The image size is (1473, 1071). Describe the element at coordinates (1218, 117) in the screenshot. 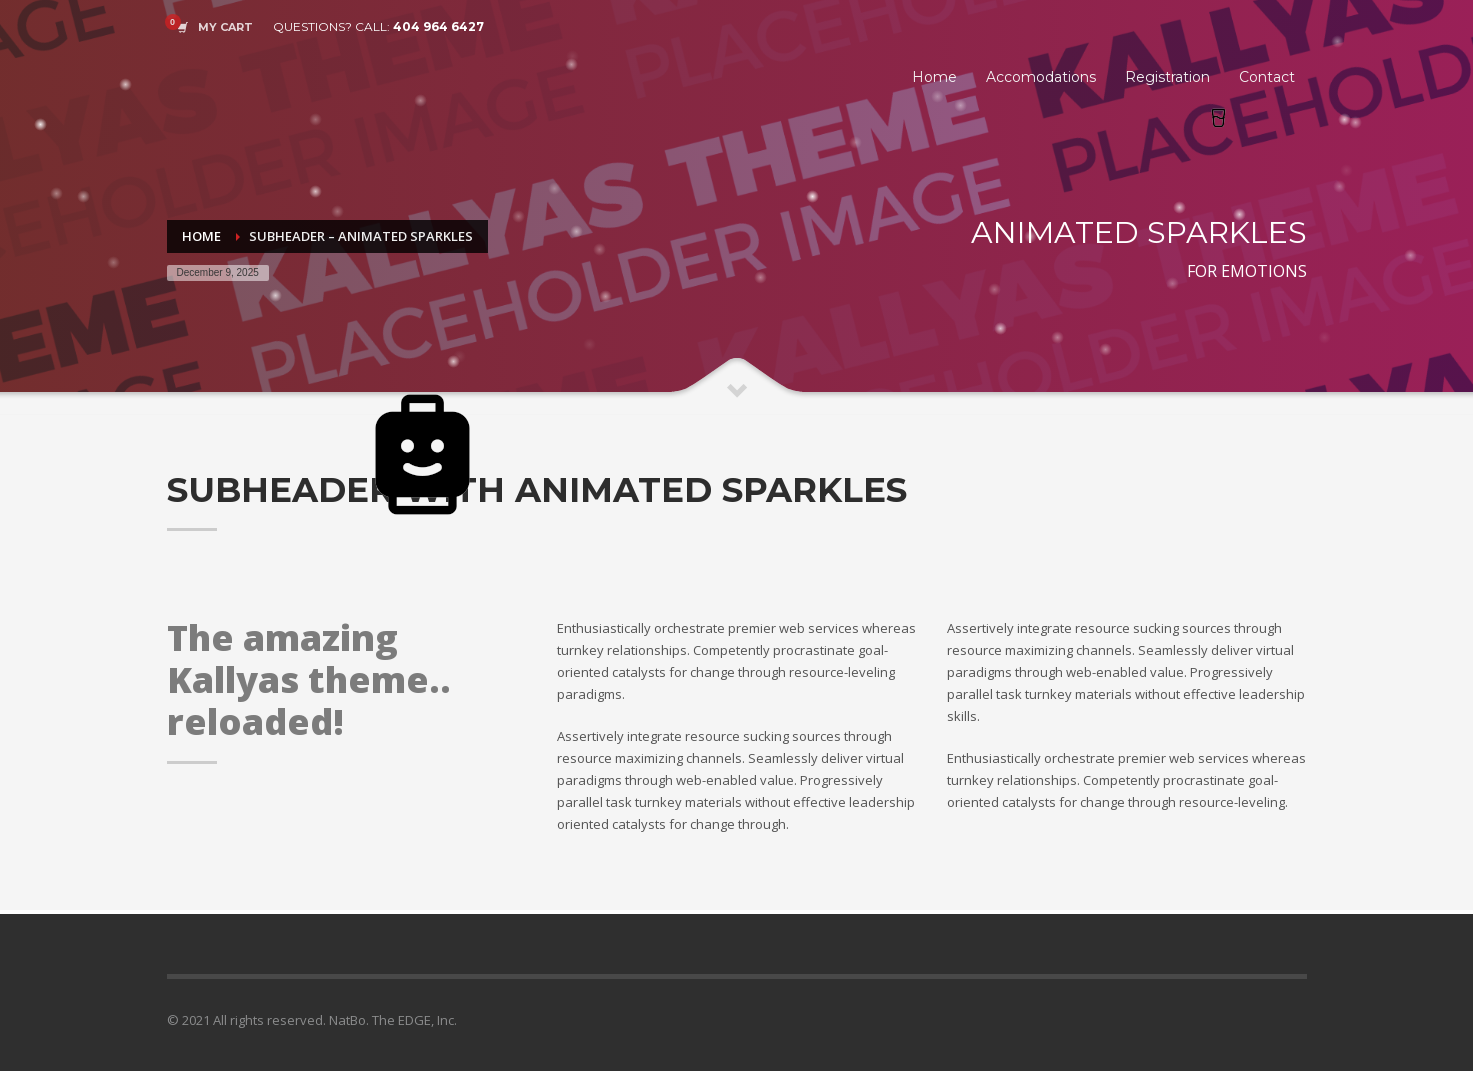

I see `track your daily water intake` at that location.